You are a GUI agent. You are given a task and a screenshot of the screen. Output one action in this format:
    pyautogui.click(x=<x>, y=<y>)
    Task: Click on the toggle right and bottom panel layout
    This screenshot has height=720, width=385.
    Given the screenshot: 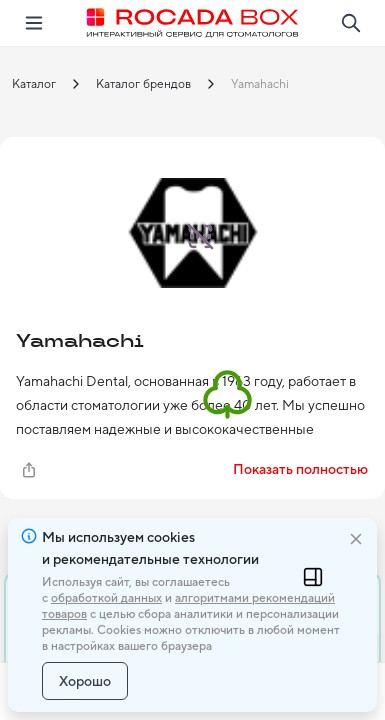 What is the action you would take?
    pyautogui.click(x=313, y=577)
    